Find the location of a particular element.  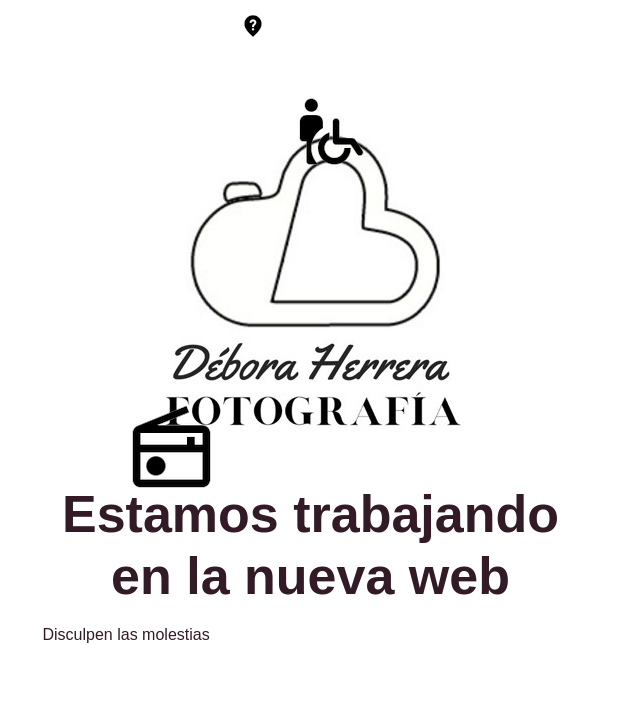

access radio or audio streaming is located at coordinates (171, 448).